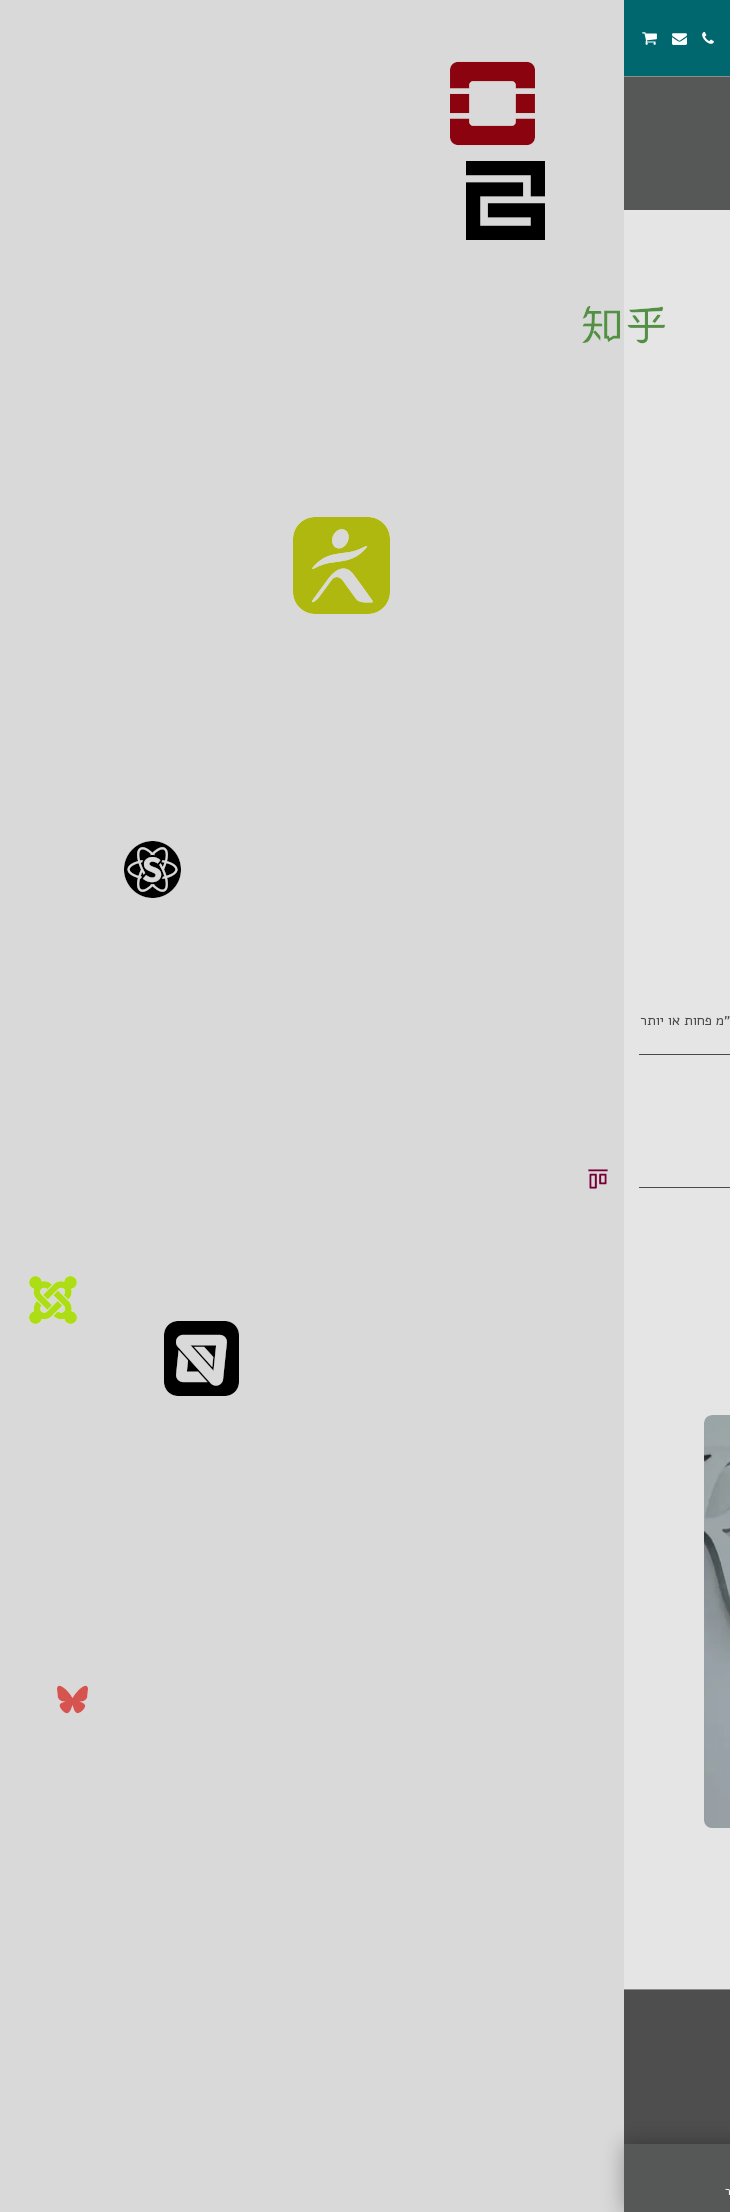  I want to click on semantic ui react library logo, so click(152, 869).